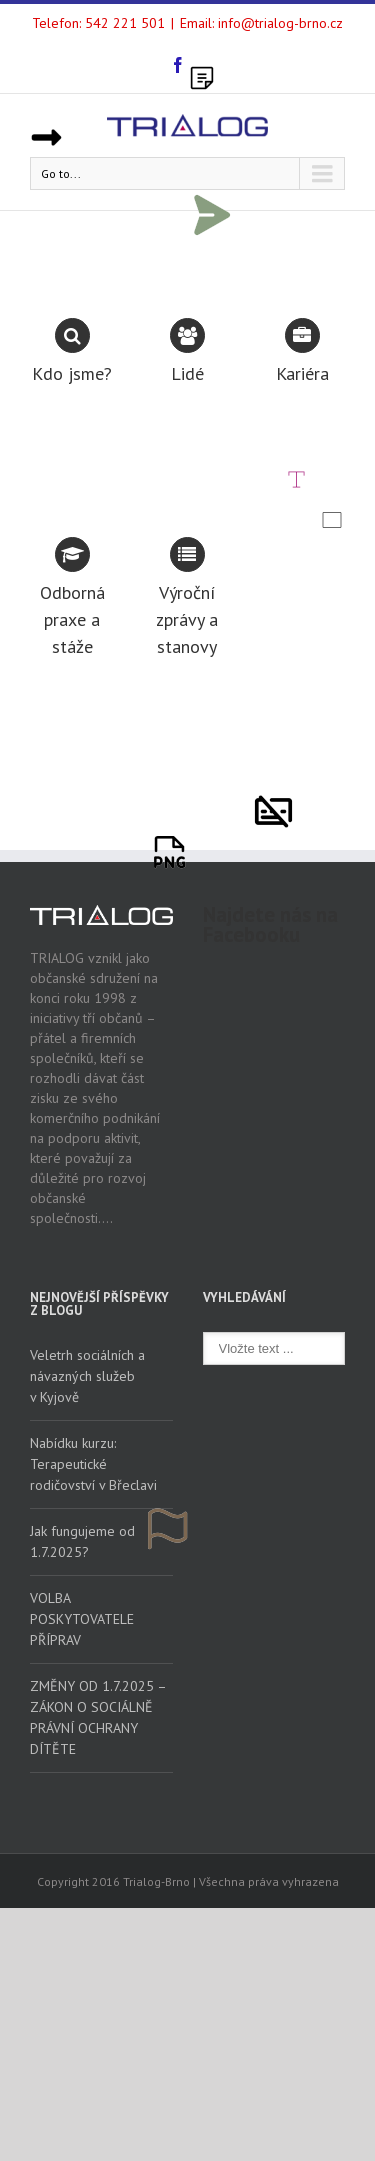 This screenshot has width=375, height=2161. I want to click on placeholder for content or media, so click(332, 520).